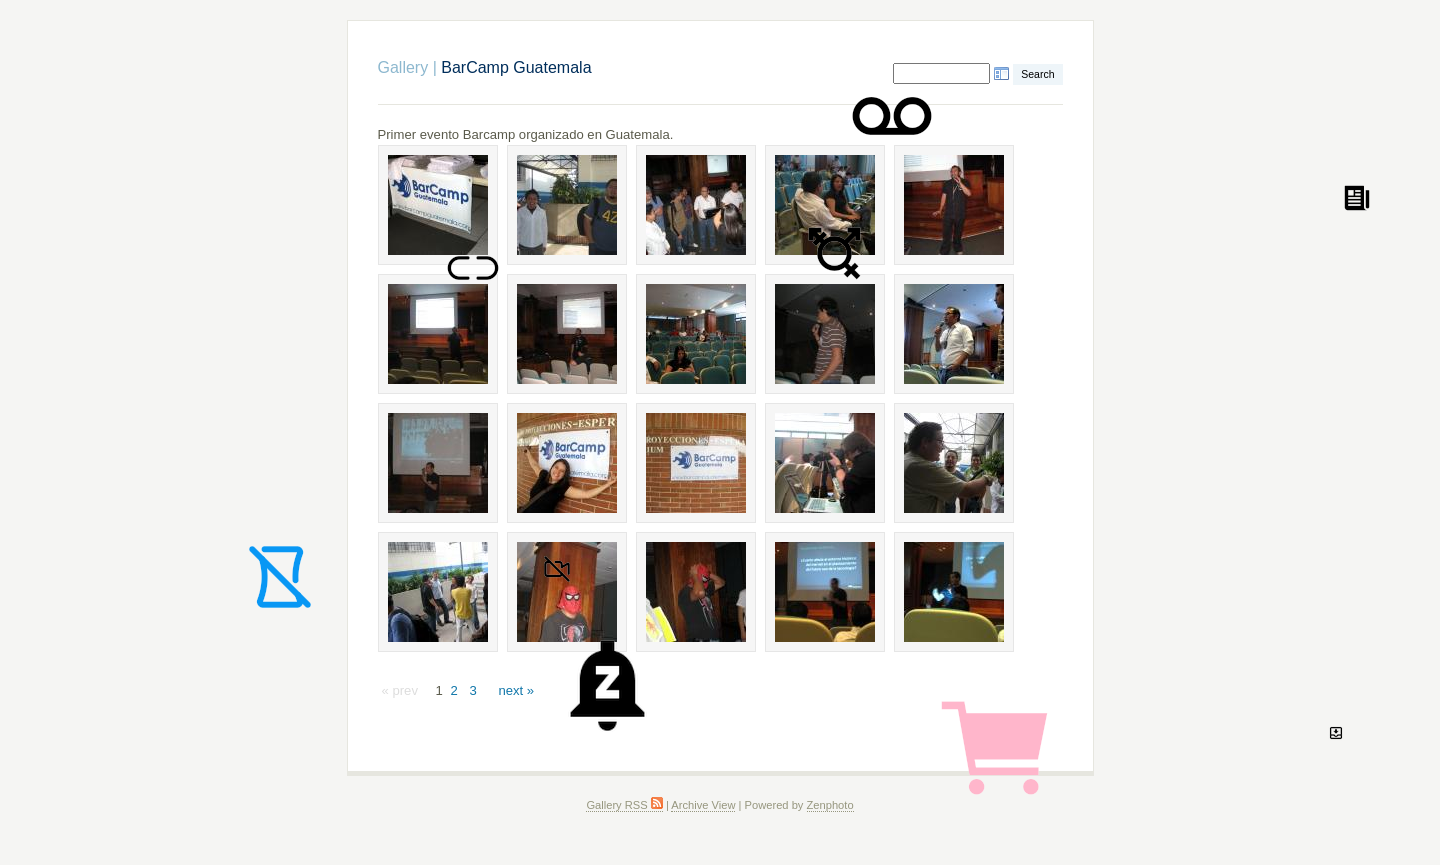 The height and width of the screenshot is (865, 1440). Describe the element at coordinates (1336, 733) in the screenshot. I see `move message to inbox` at that location.